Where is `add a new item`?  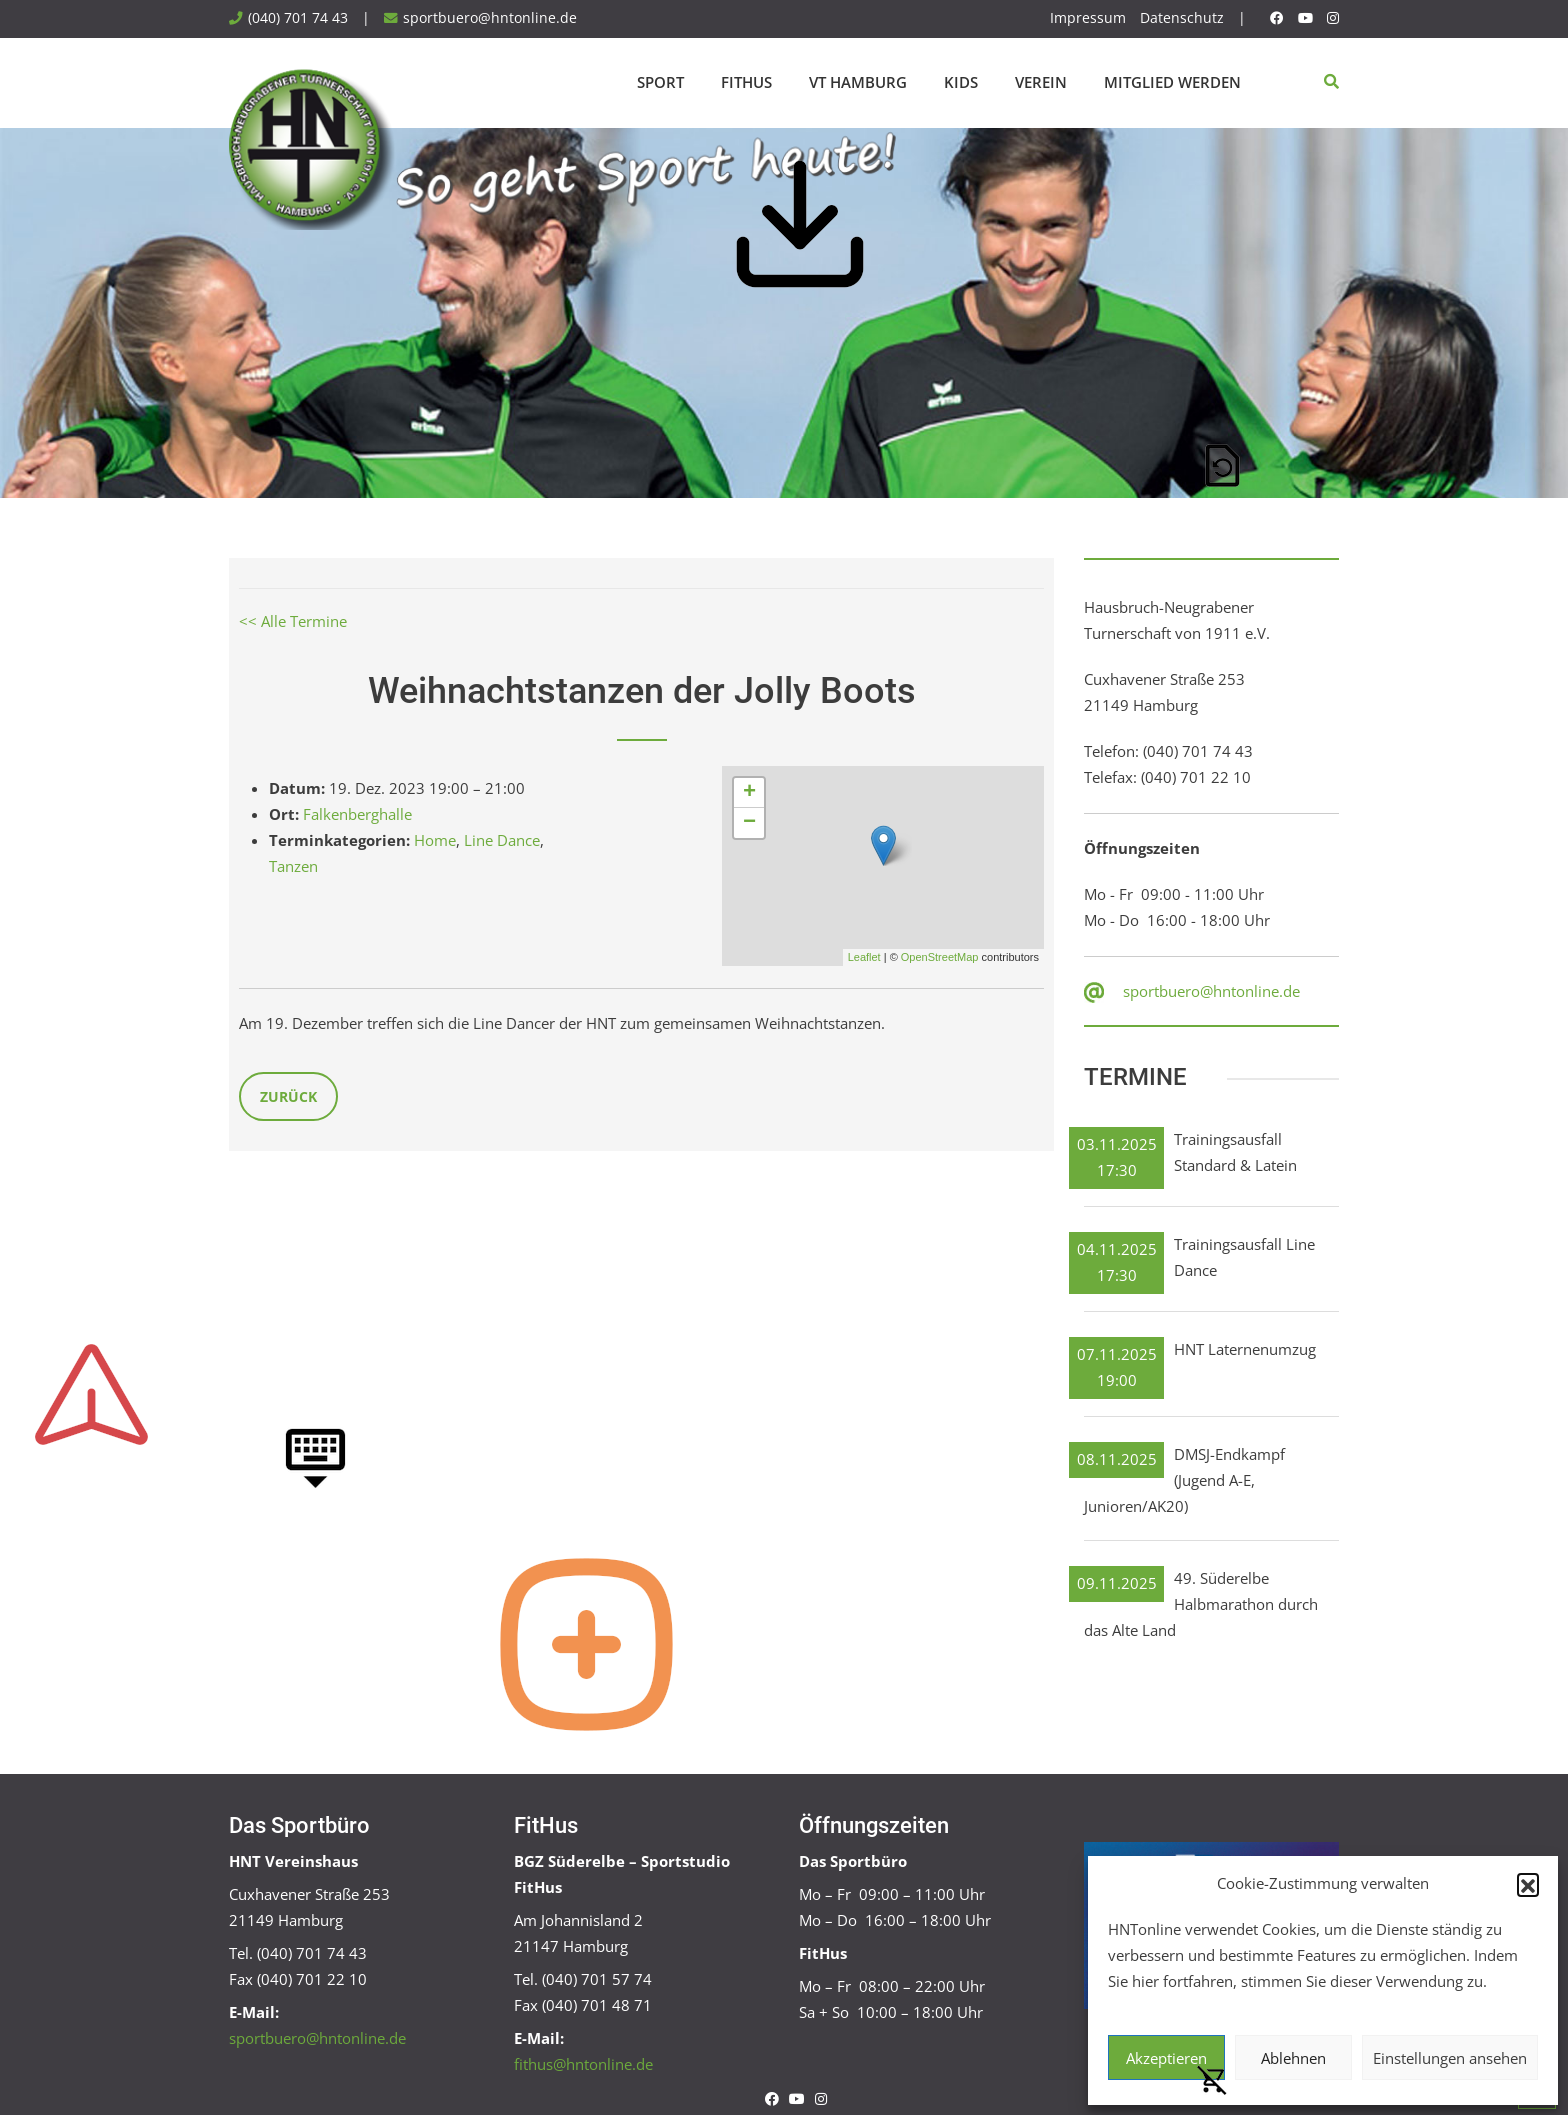
add a new item is located at coordinates (586, 1644).